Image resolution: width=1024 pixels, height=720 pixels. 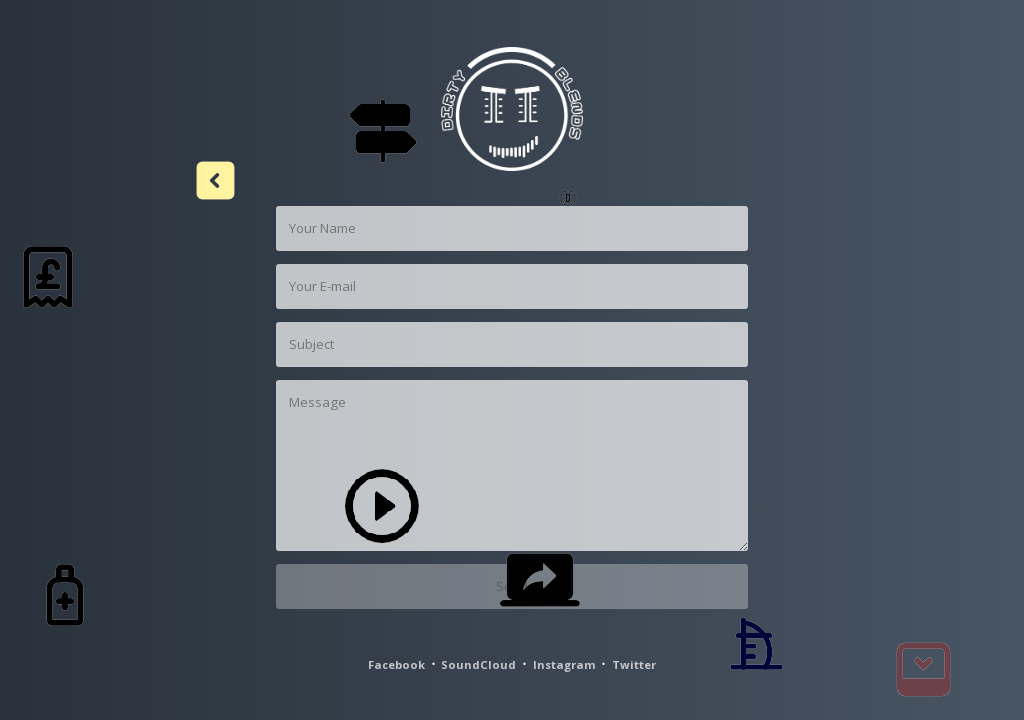 What do you see at coordinates (923, 669) in the screenshot?
I see `collapse the bottom navigation bar` at bounding box center [923, 669].